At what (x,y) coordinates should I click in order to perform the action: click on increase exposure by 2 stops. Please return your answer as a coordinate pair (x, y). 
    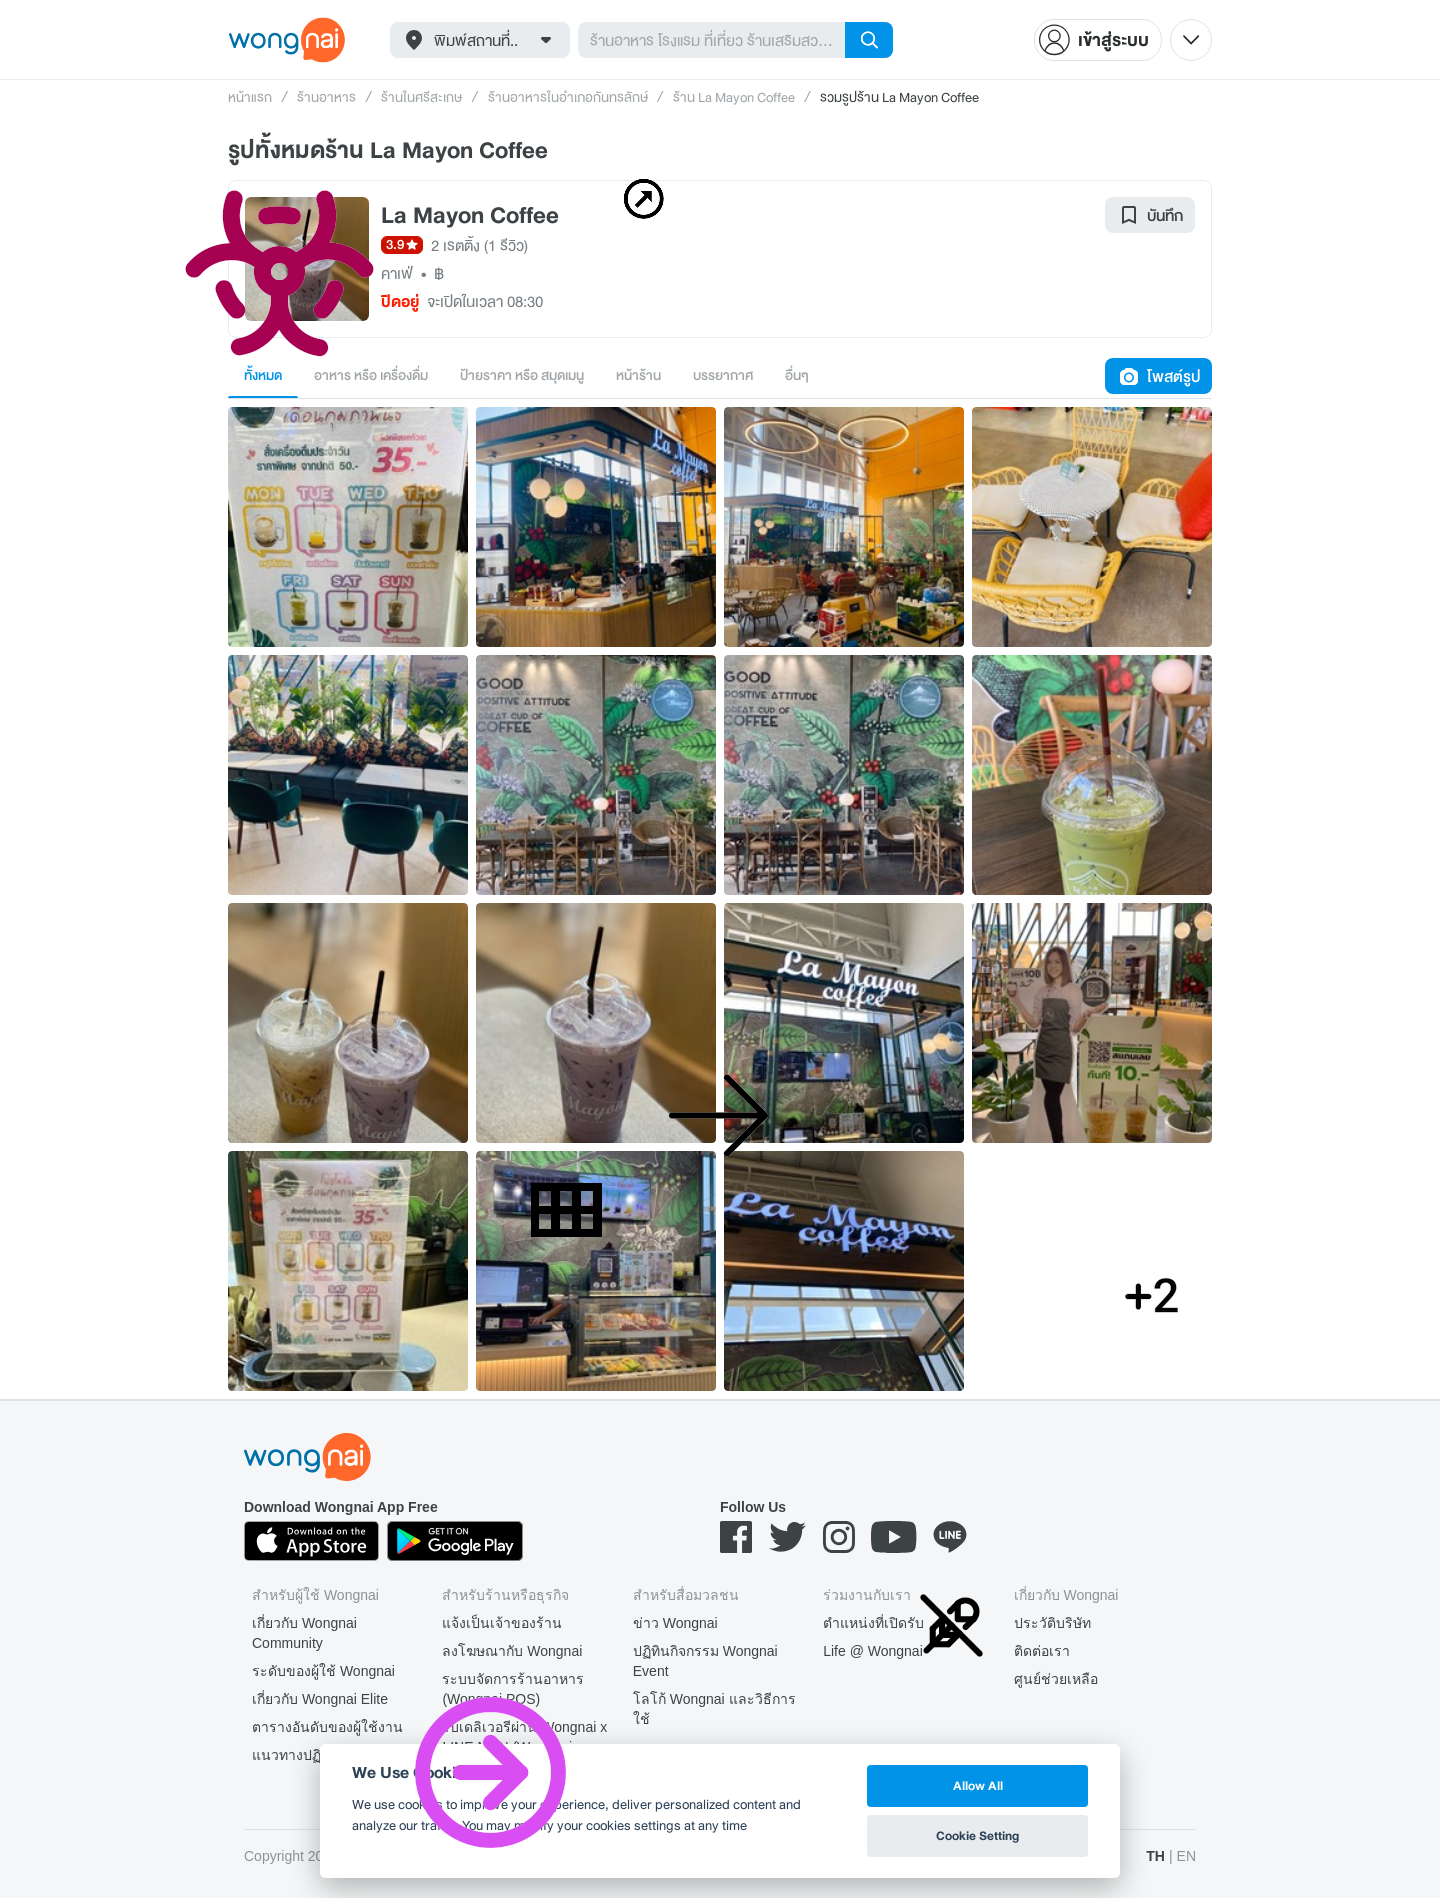
    Looking at the image, I should click on (1151, 1296).